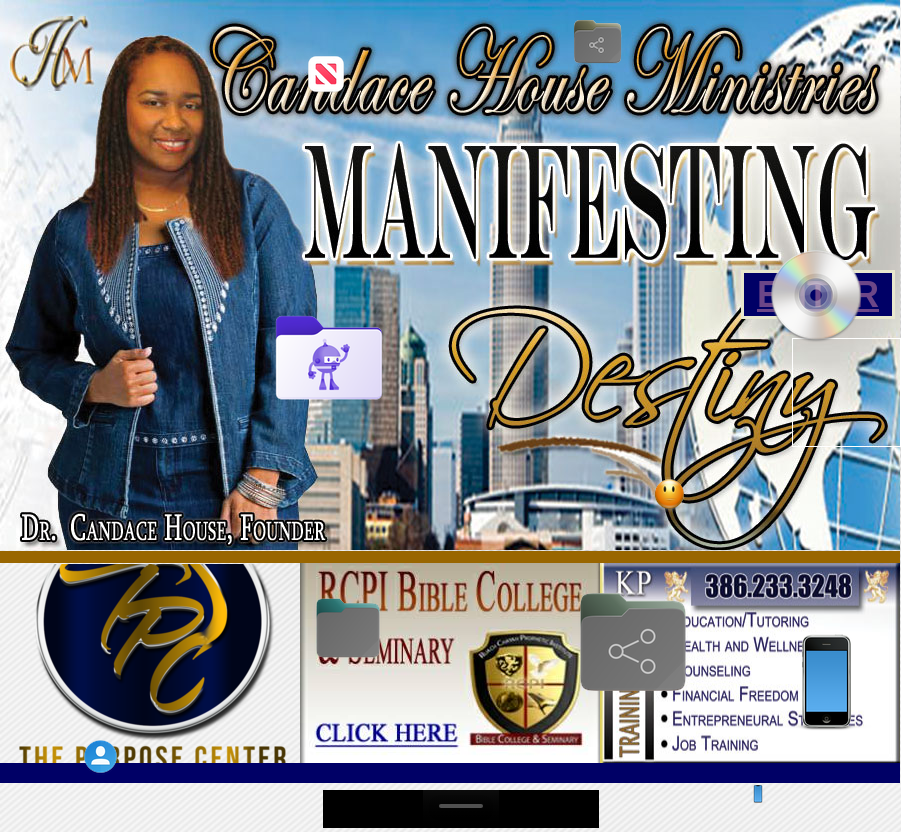 This screenshot has width=901, height=832. What do you see at coordinates (633, 642) in the screenshot?
I see `open your public shared folder` at bounding box center [633, 642].